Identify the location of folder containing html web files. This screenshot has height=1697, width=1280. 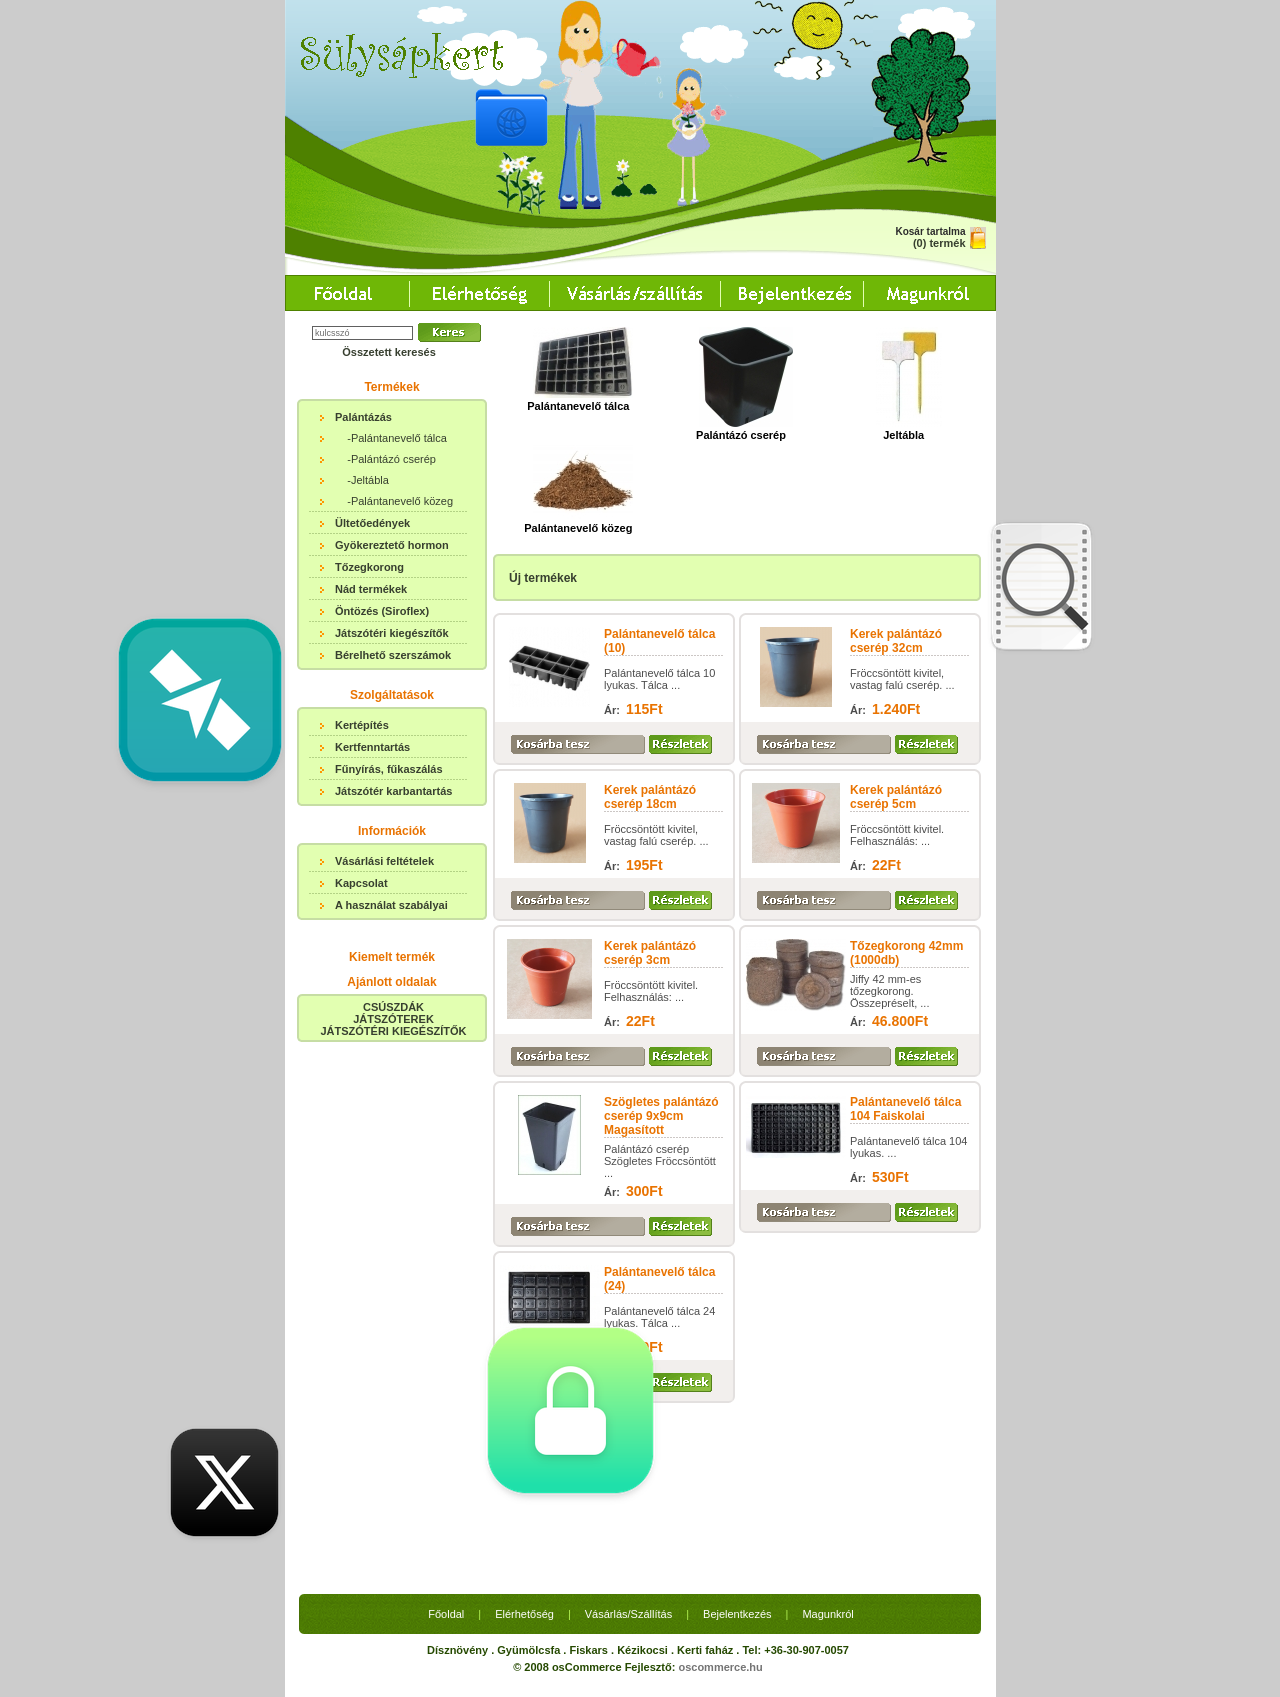
(511, 117).